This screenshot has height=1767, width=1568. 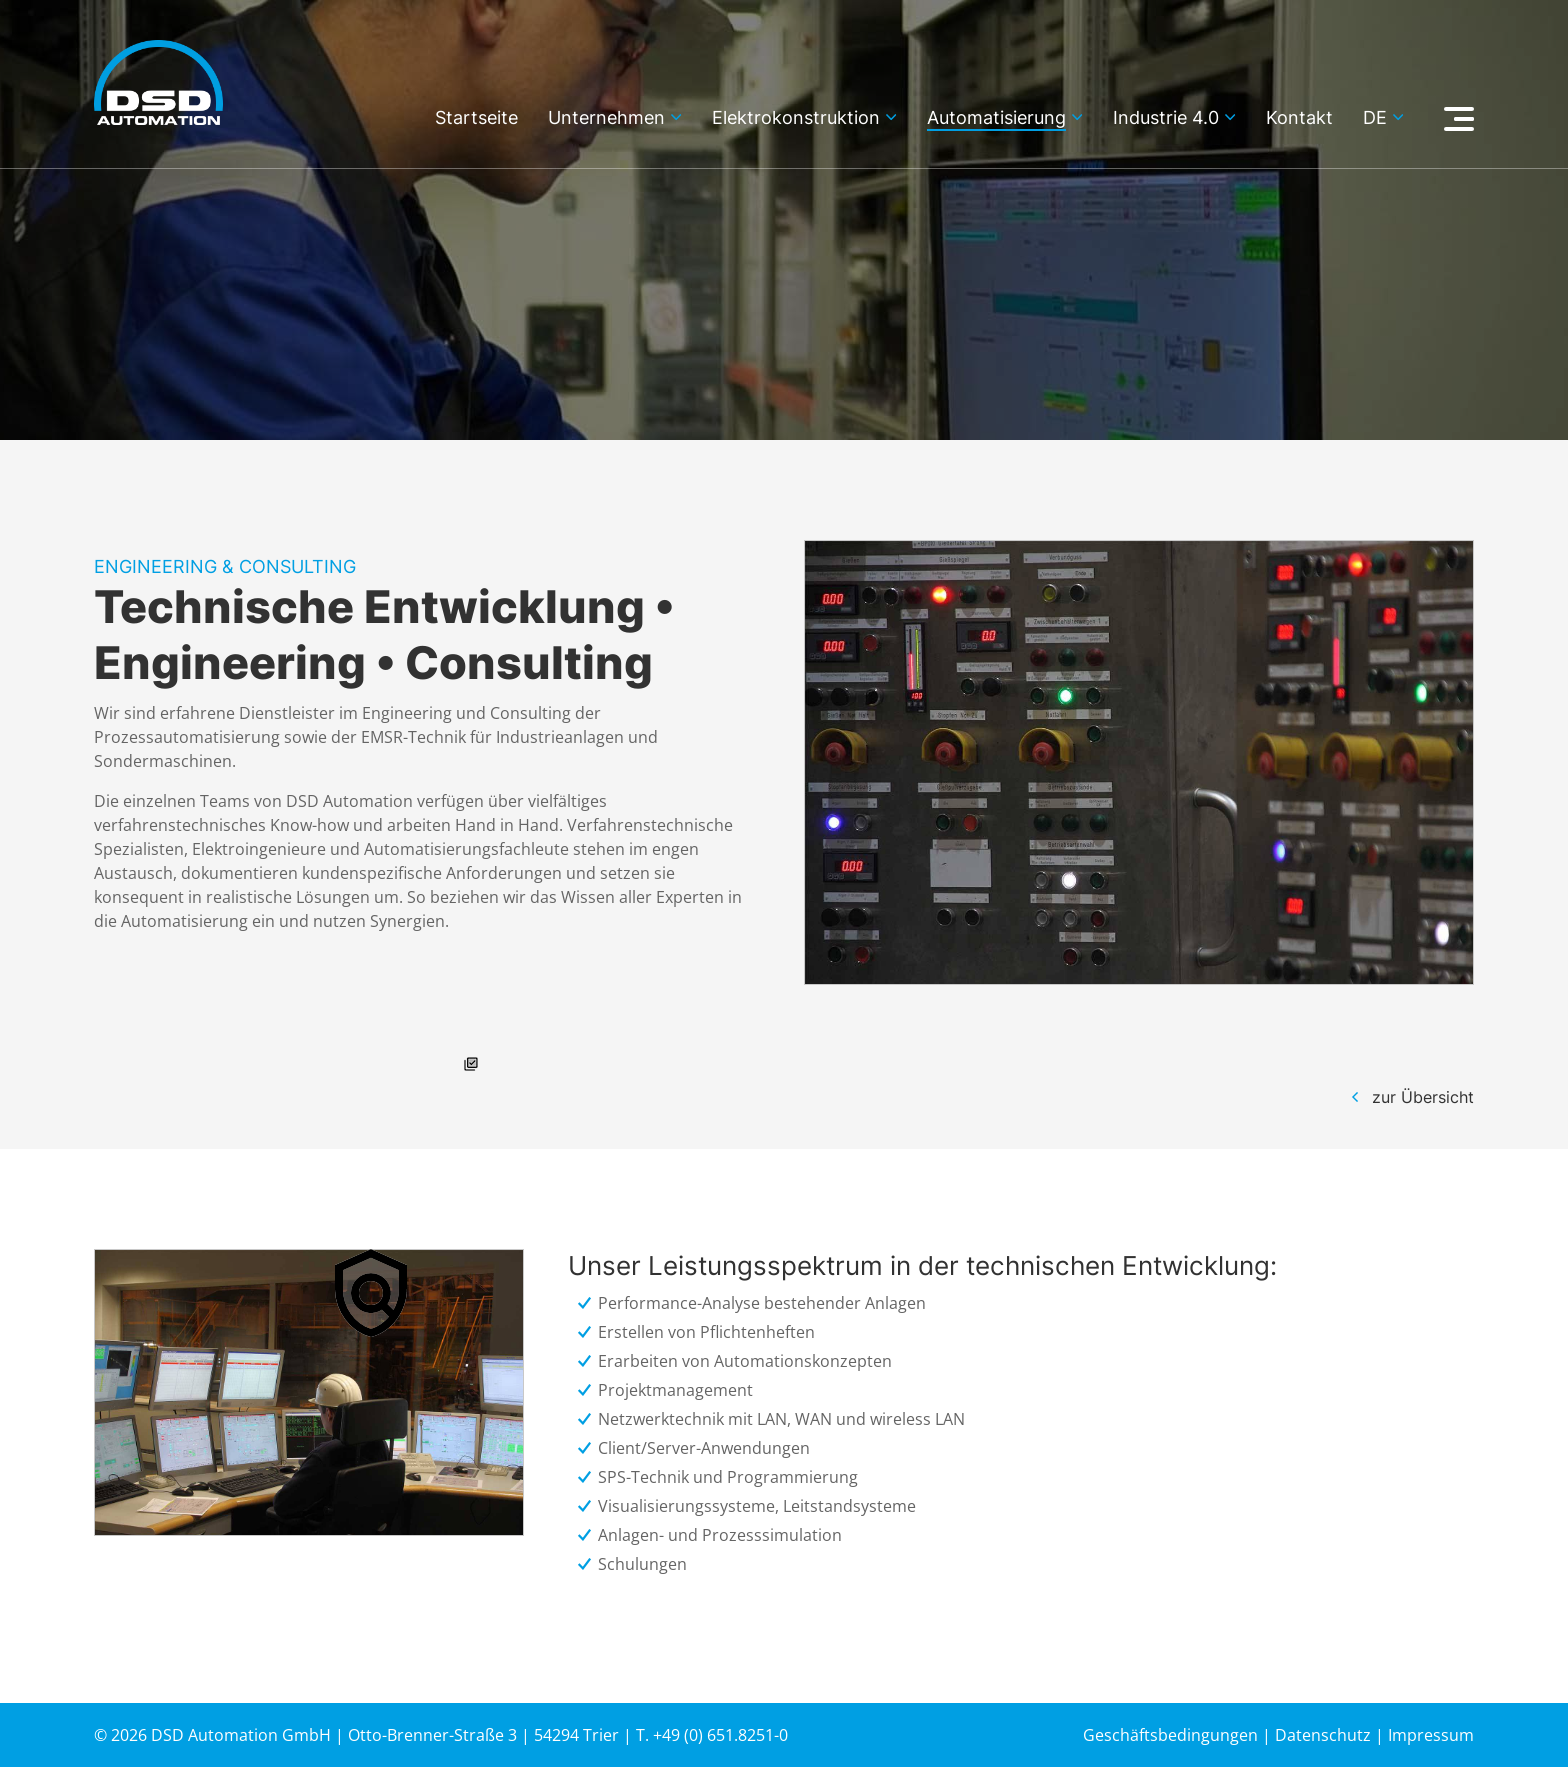 I want to click on view privacy policy or terms, so click(x=371, y=1293).